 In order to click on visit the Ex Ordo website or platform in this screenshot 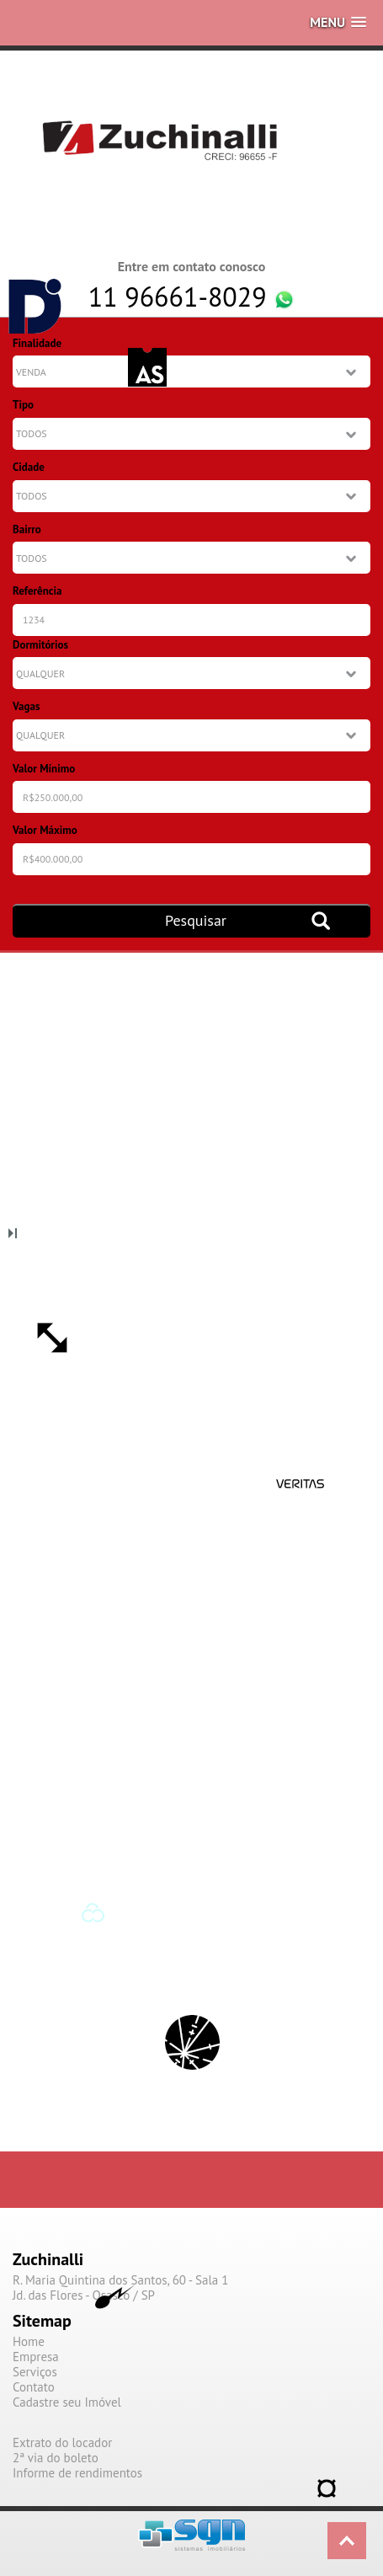, I will do `click(192, 2042)`.